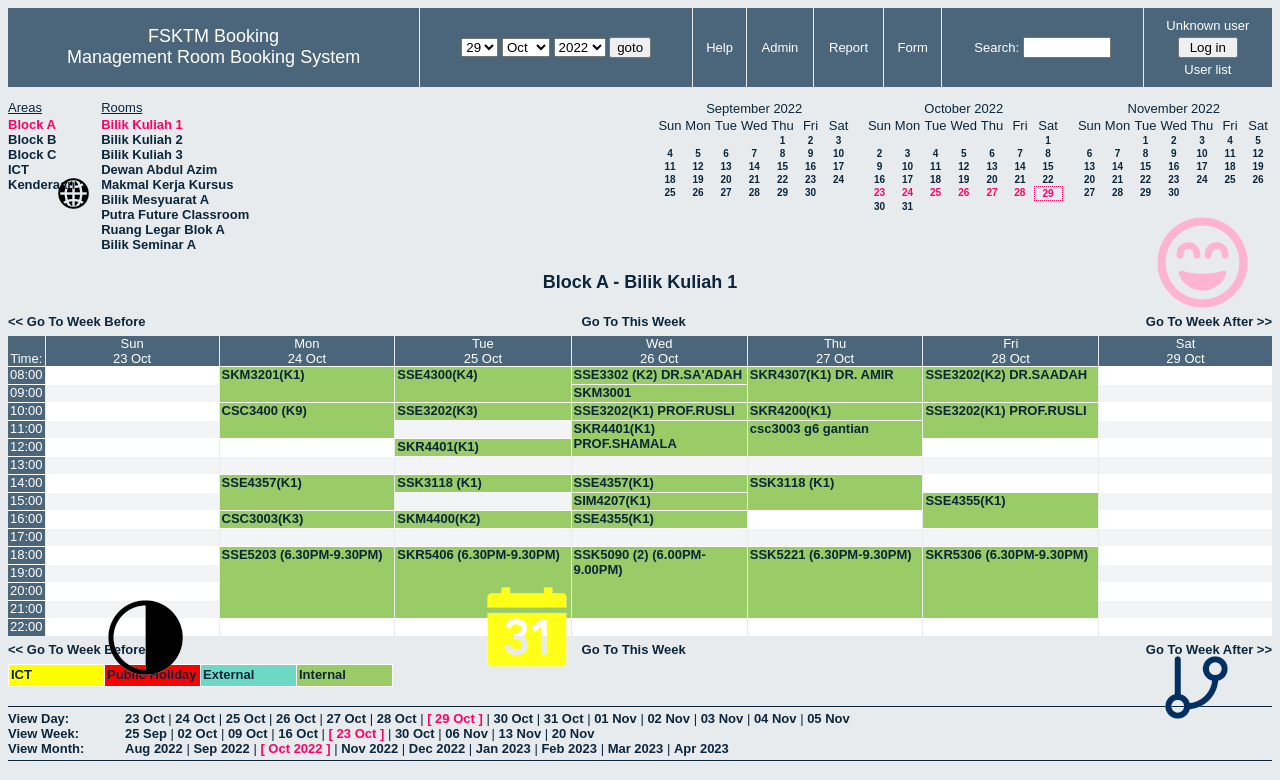 The height and width of the screenshot is (780, 1280). I want to click on view calendar or schedule, so click(527, 627).